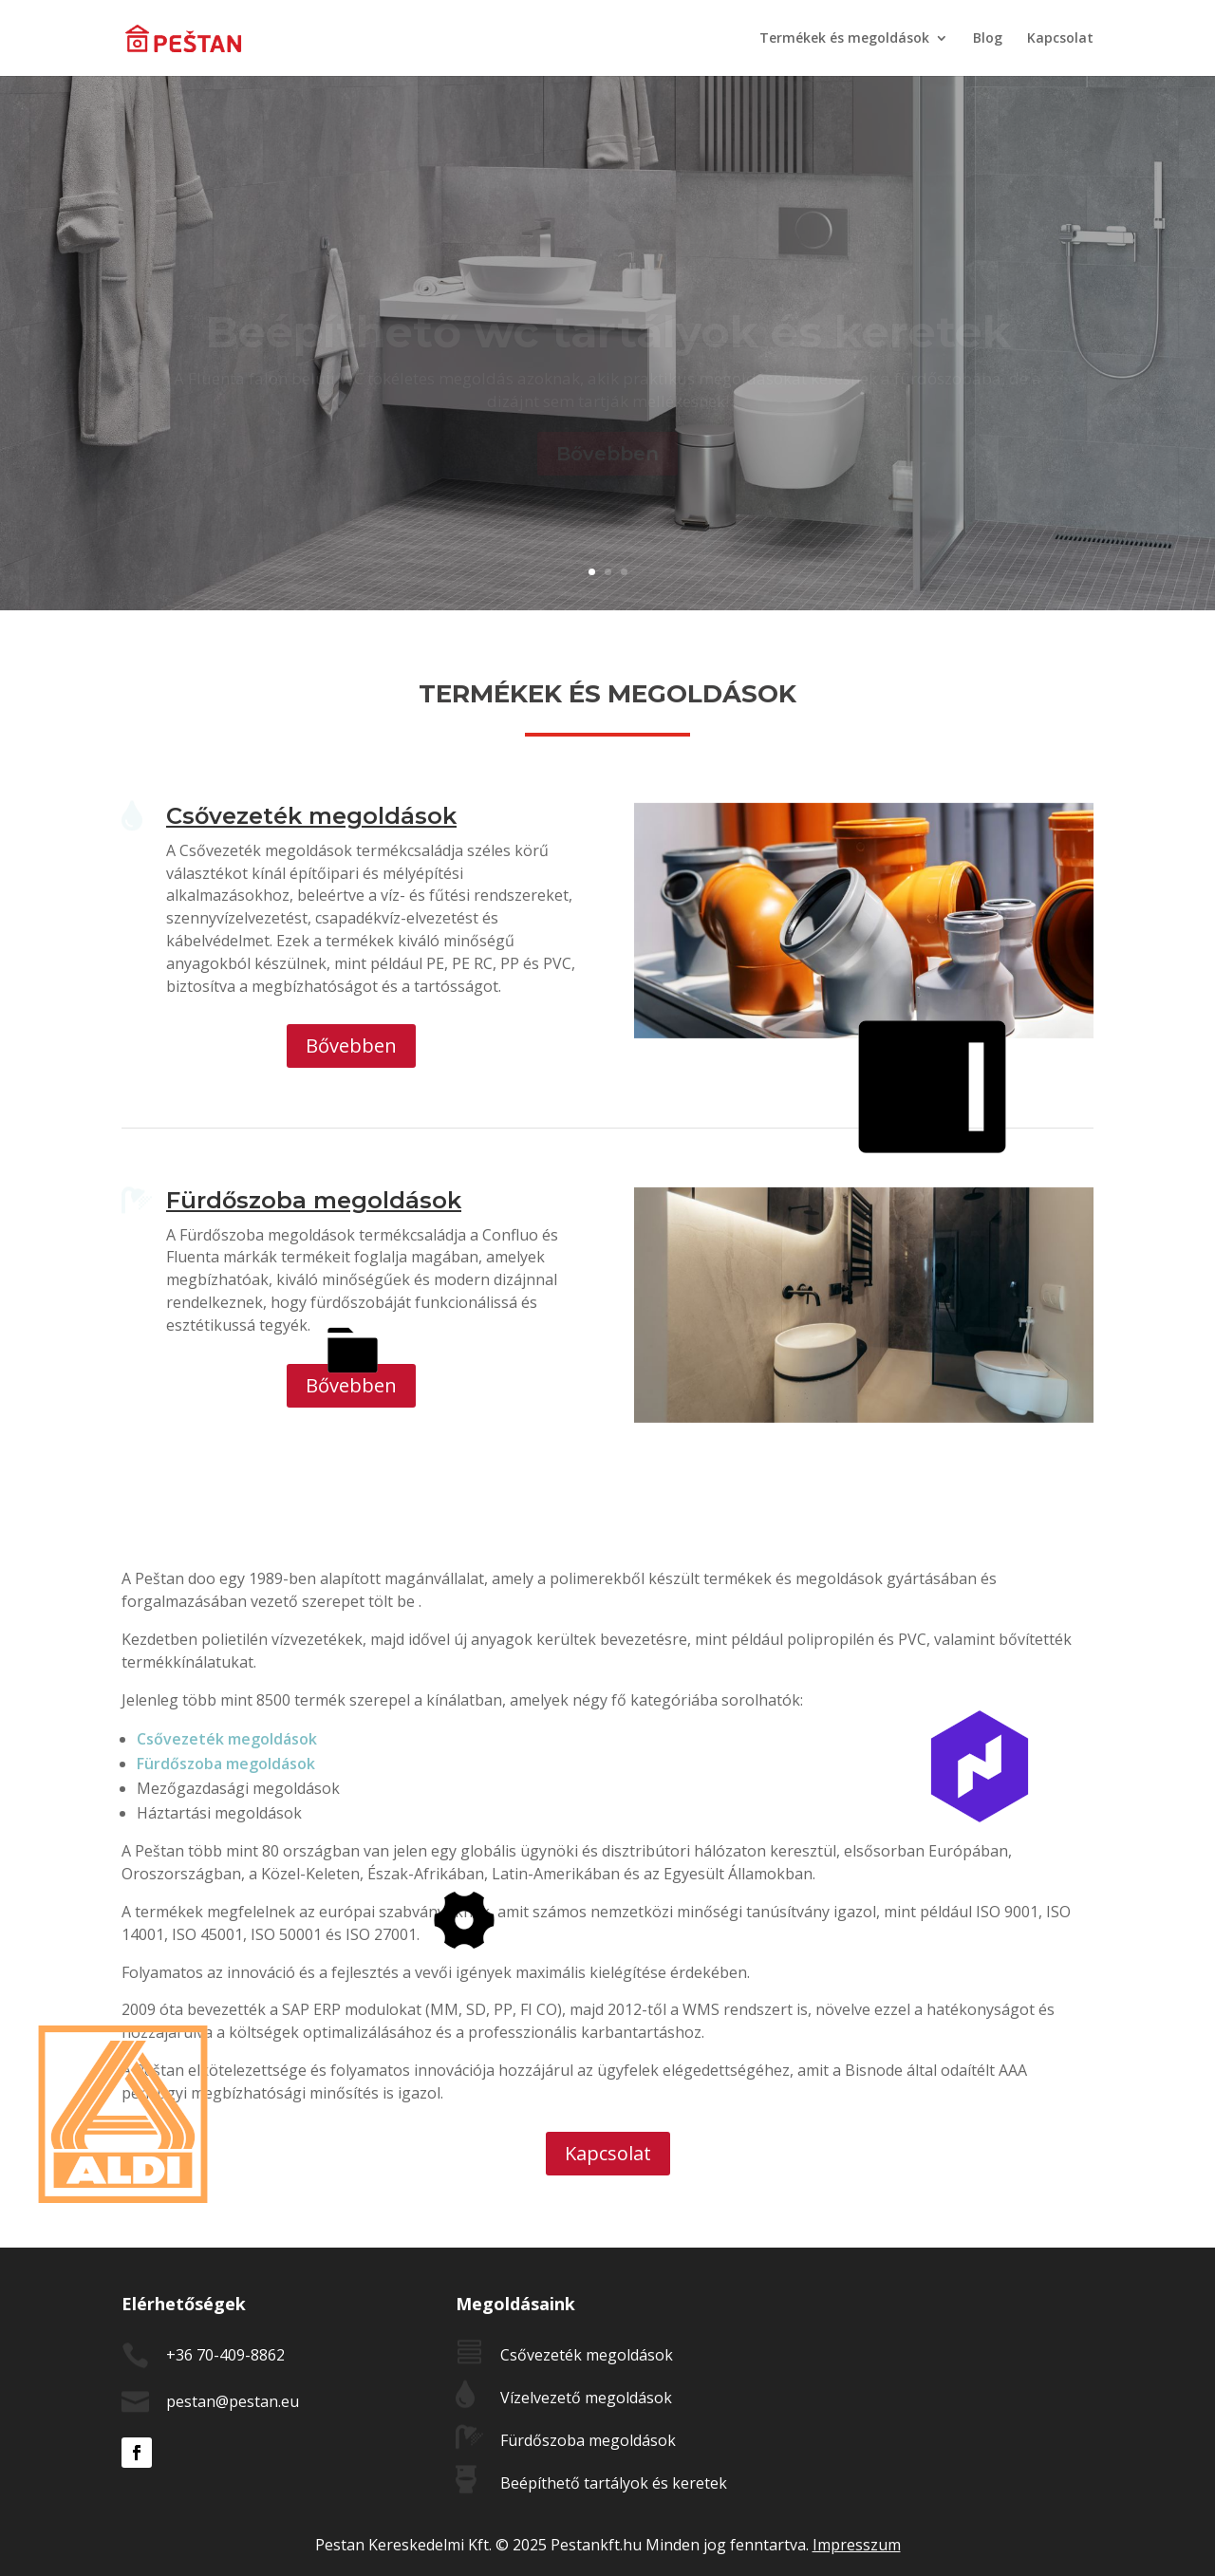  Describe the element at coordinates (122, 2114) in the screenshot. I see `aldi nord company logo` at that location.